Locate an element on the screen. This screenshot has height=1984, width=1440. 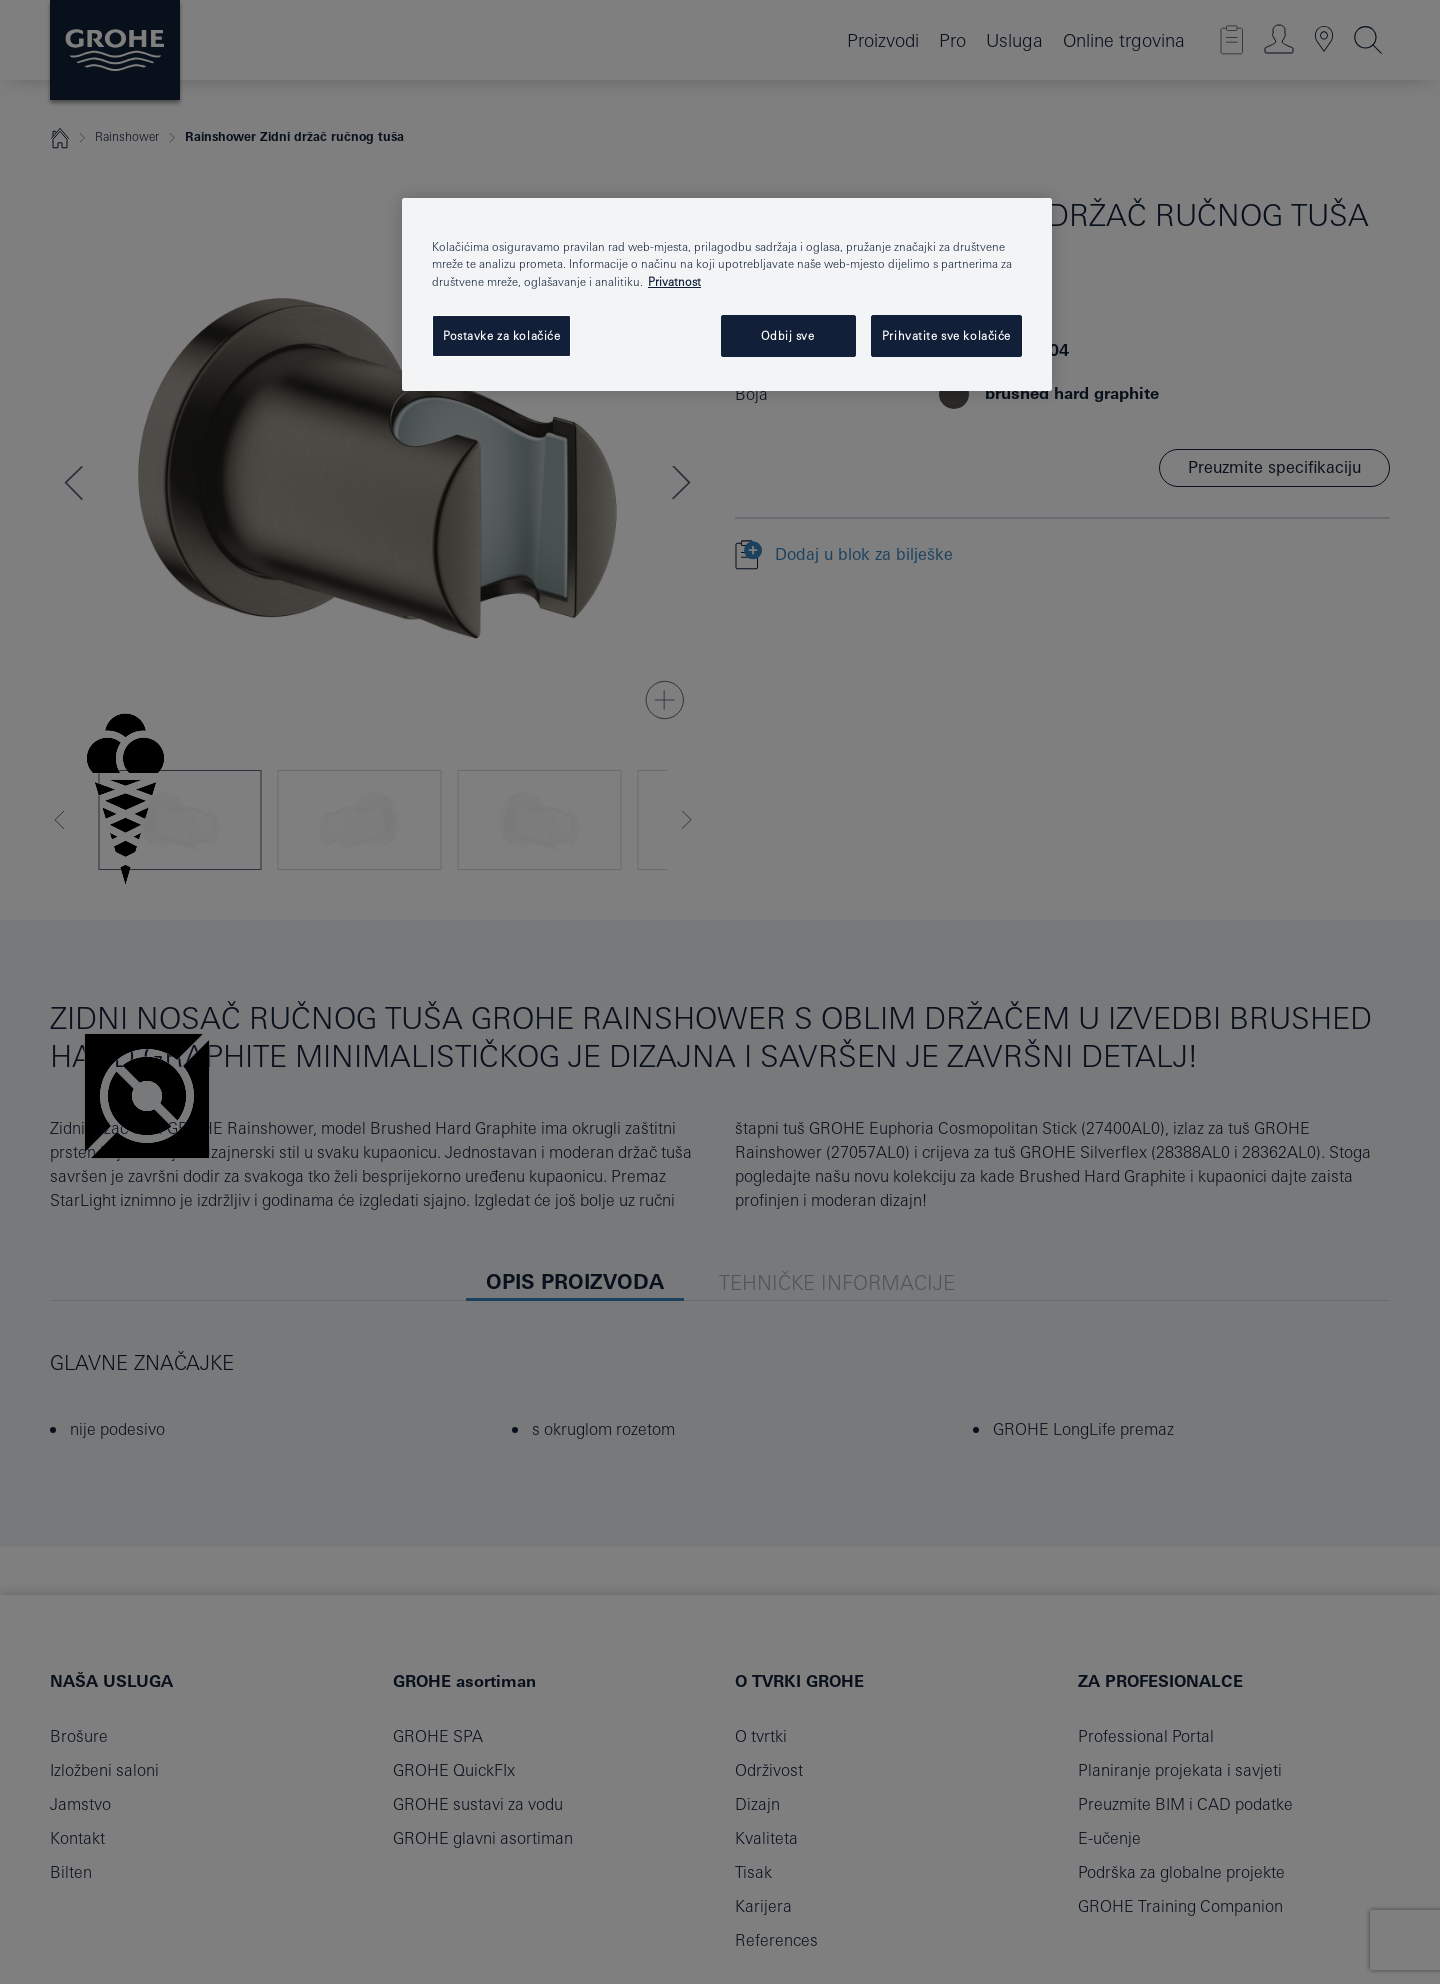
dessert or sweet treats category is located at coordinates (125, 800).